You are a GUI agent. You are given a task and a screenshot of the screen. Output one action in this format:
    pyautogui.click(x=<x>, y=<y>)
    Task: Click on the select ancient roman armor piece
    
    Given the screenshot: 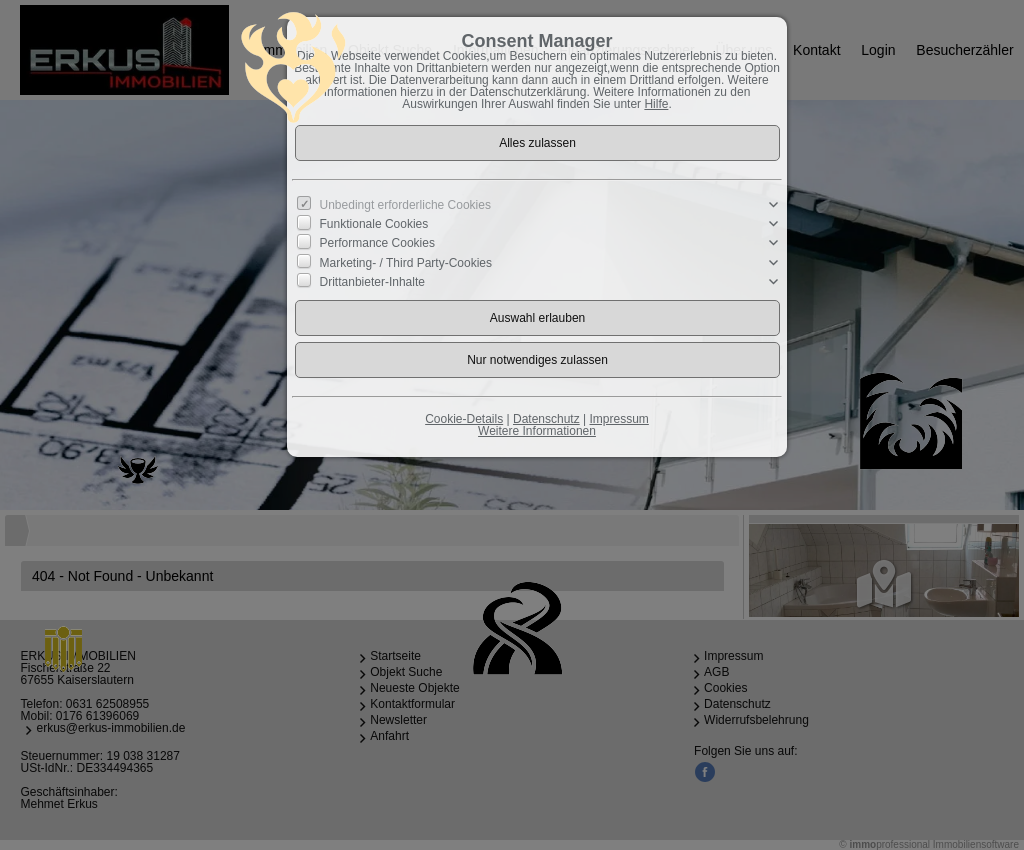 What is the action you would take?
    pyautogui.click(x=63, y=649)
    